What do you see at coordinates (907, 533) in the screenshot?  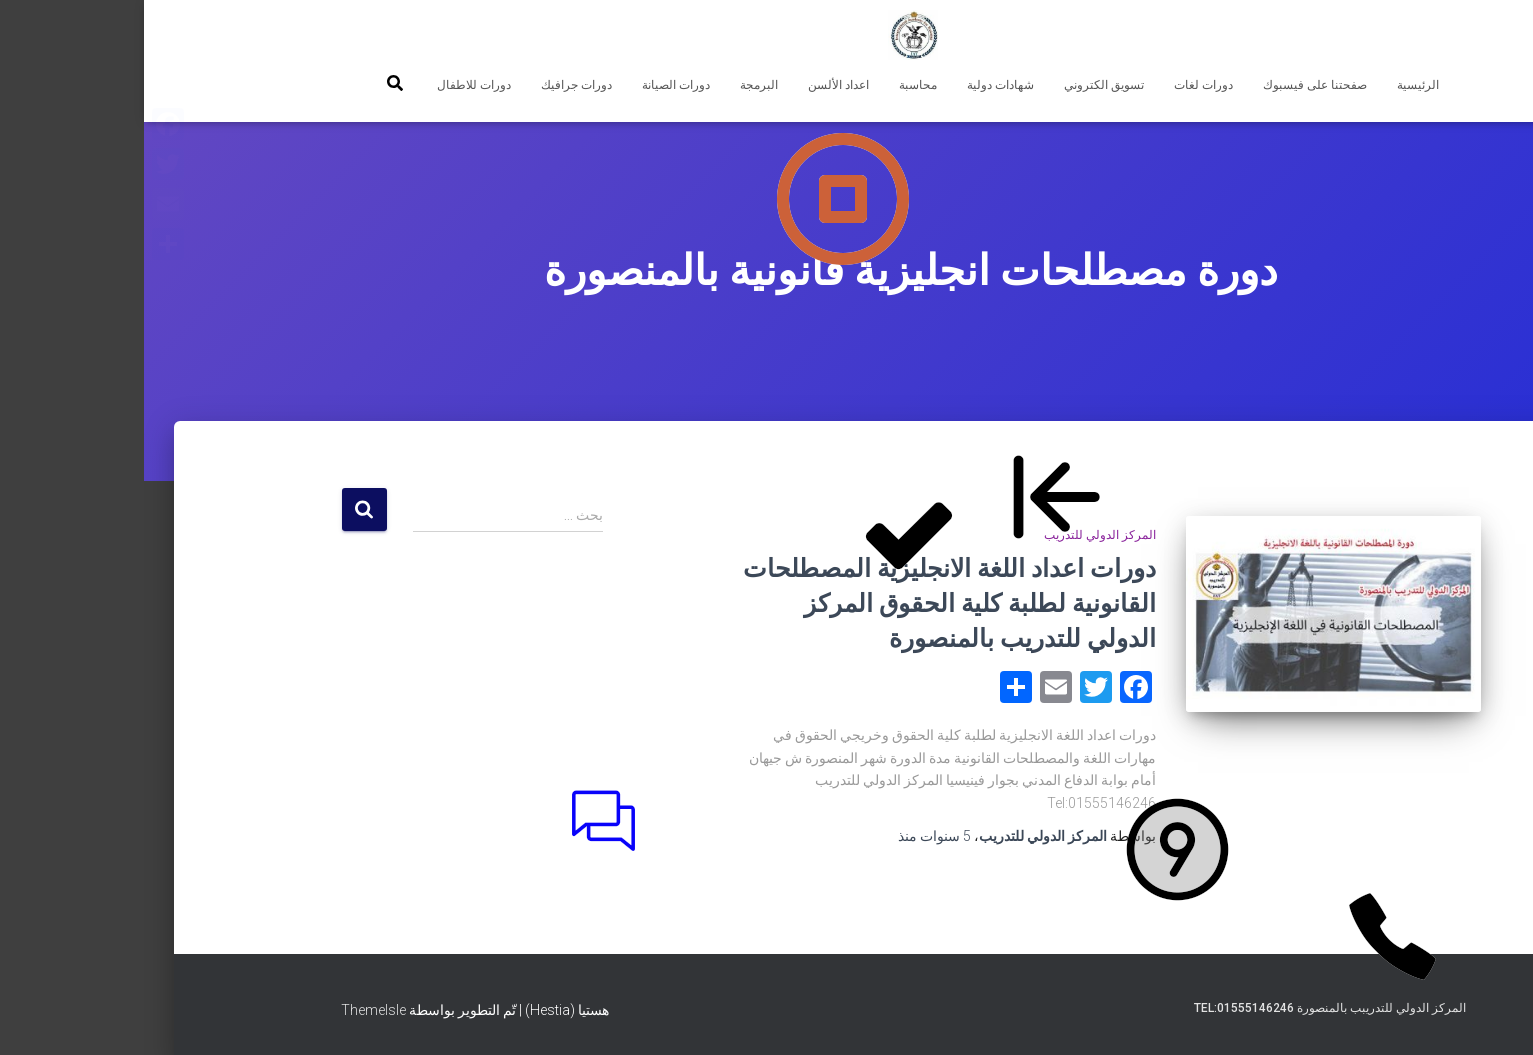 I see `confirm or submit an action` at bounding box center [907, 533].